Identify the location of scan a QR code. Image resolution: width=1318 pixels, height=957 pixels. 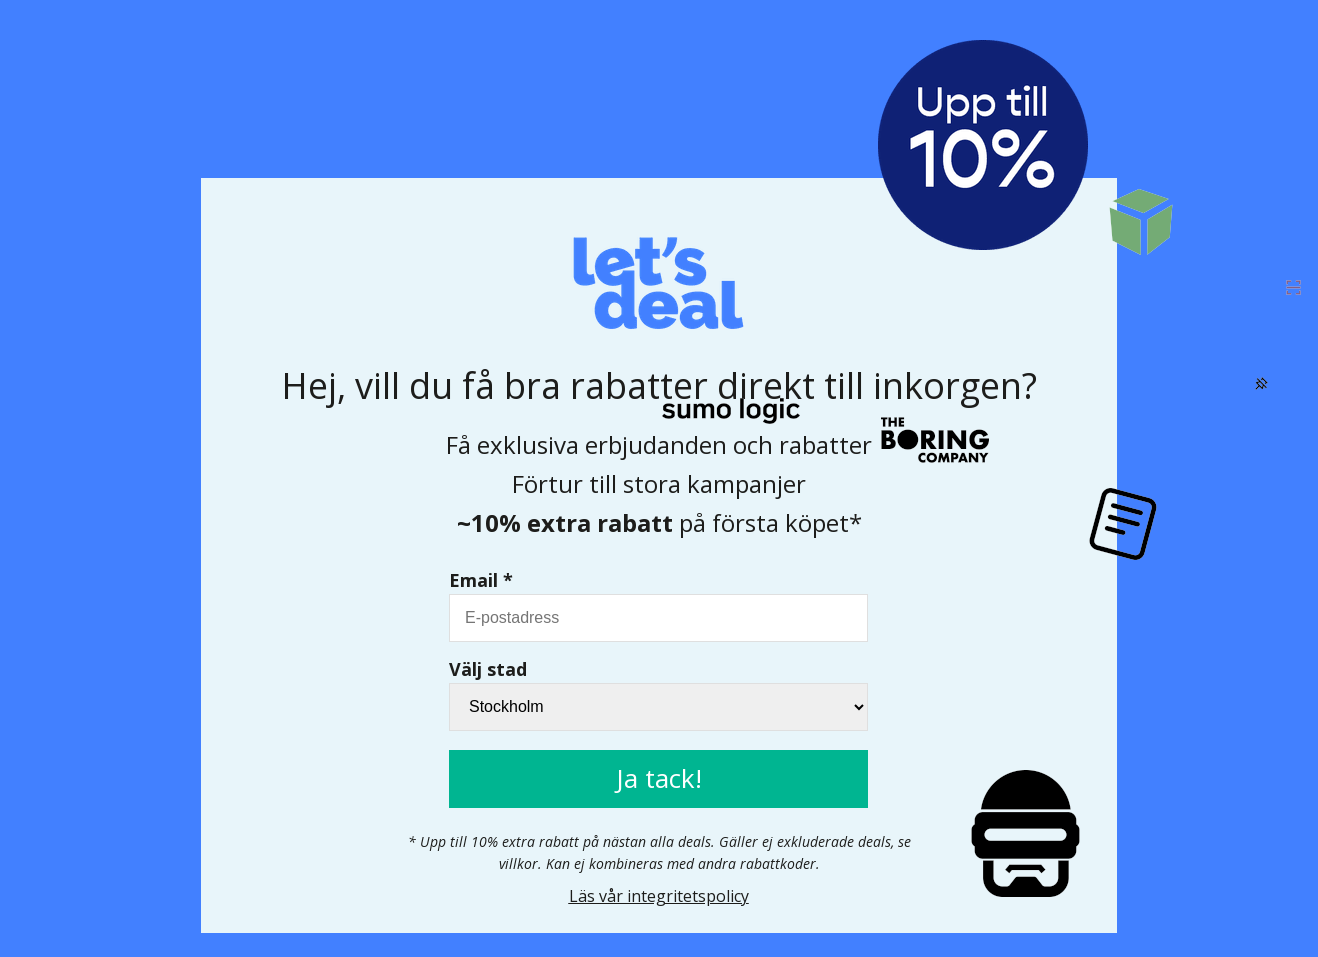
(1293, 287).